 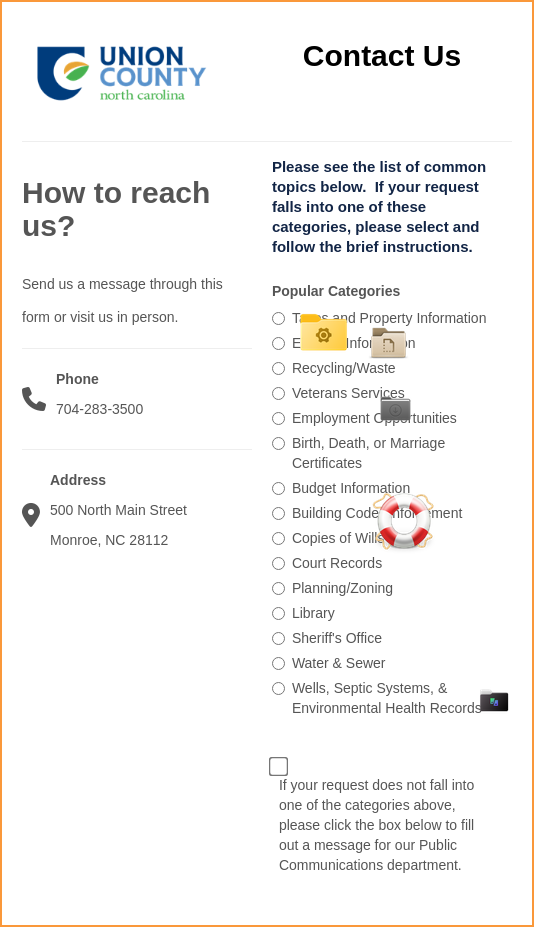 What do you see at coordinates (395, 408) in the screenshot?
I see `access your downloads folder` at bounding box center [395, 408].